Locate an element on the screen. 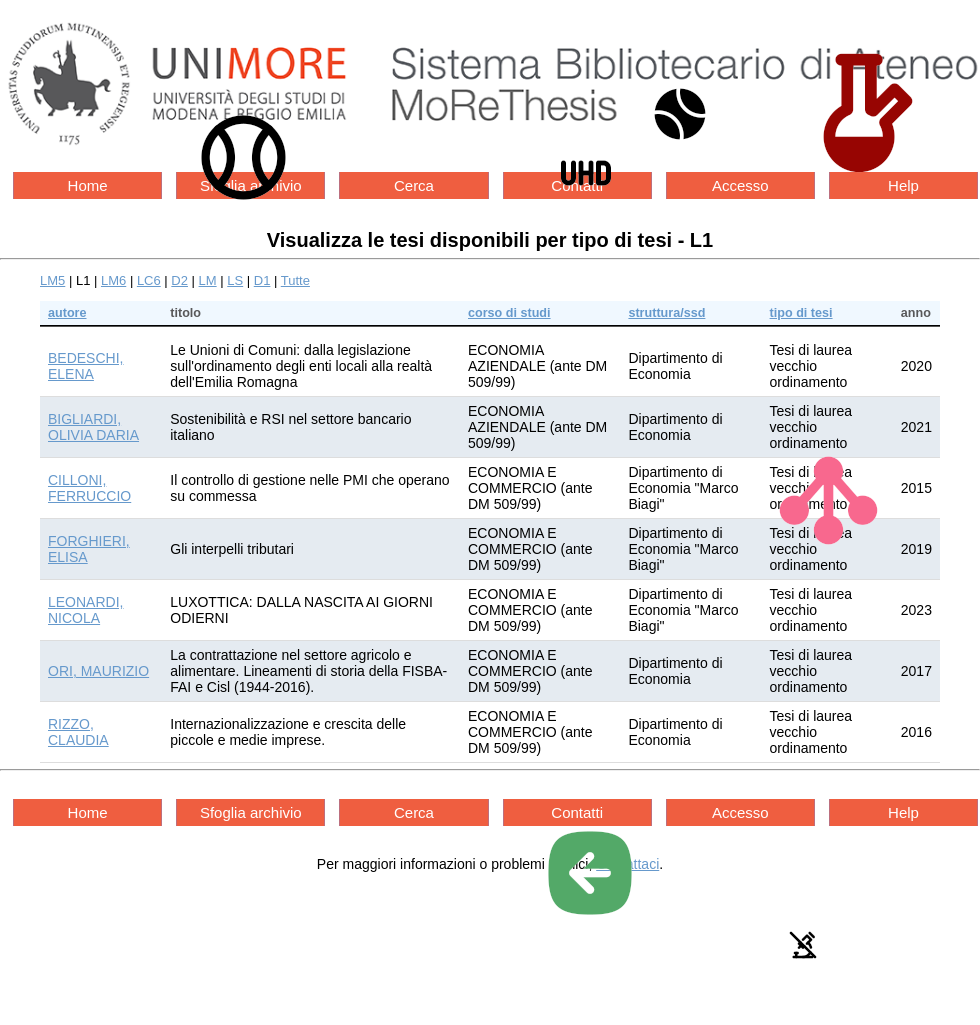 The height and width of the screenshot is (1025, 980). access tennis or sports-related features is located at coordinates (680, 114).